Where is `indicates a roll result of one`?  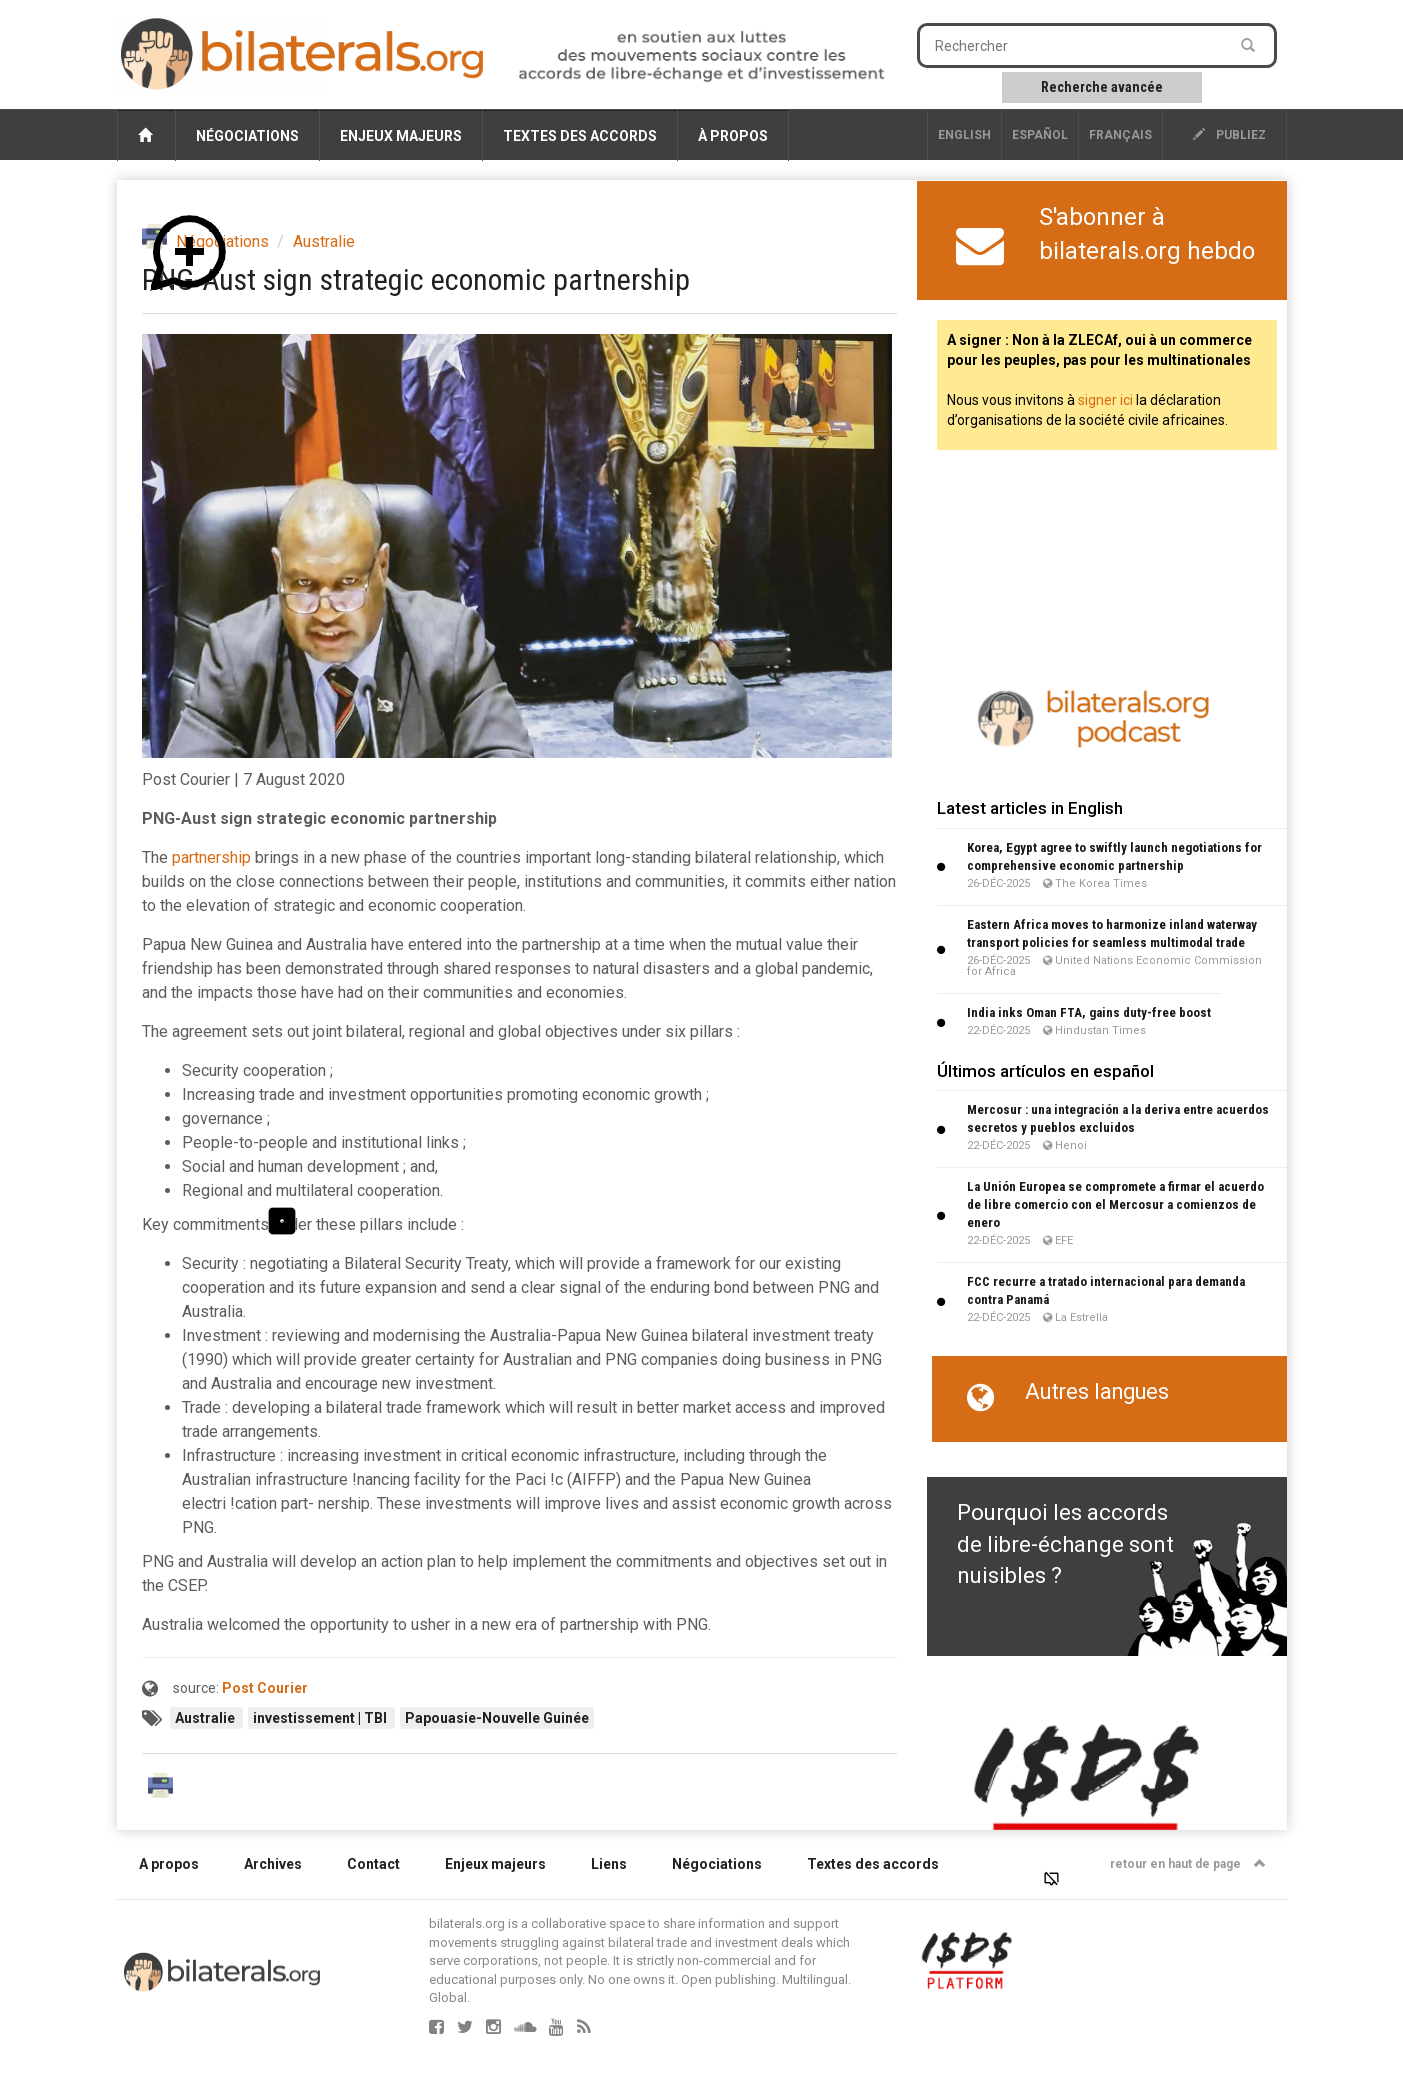 indicates a roll result of one is located at coordinates (282, 1221).